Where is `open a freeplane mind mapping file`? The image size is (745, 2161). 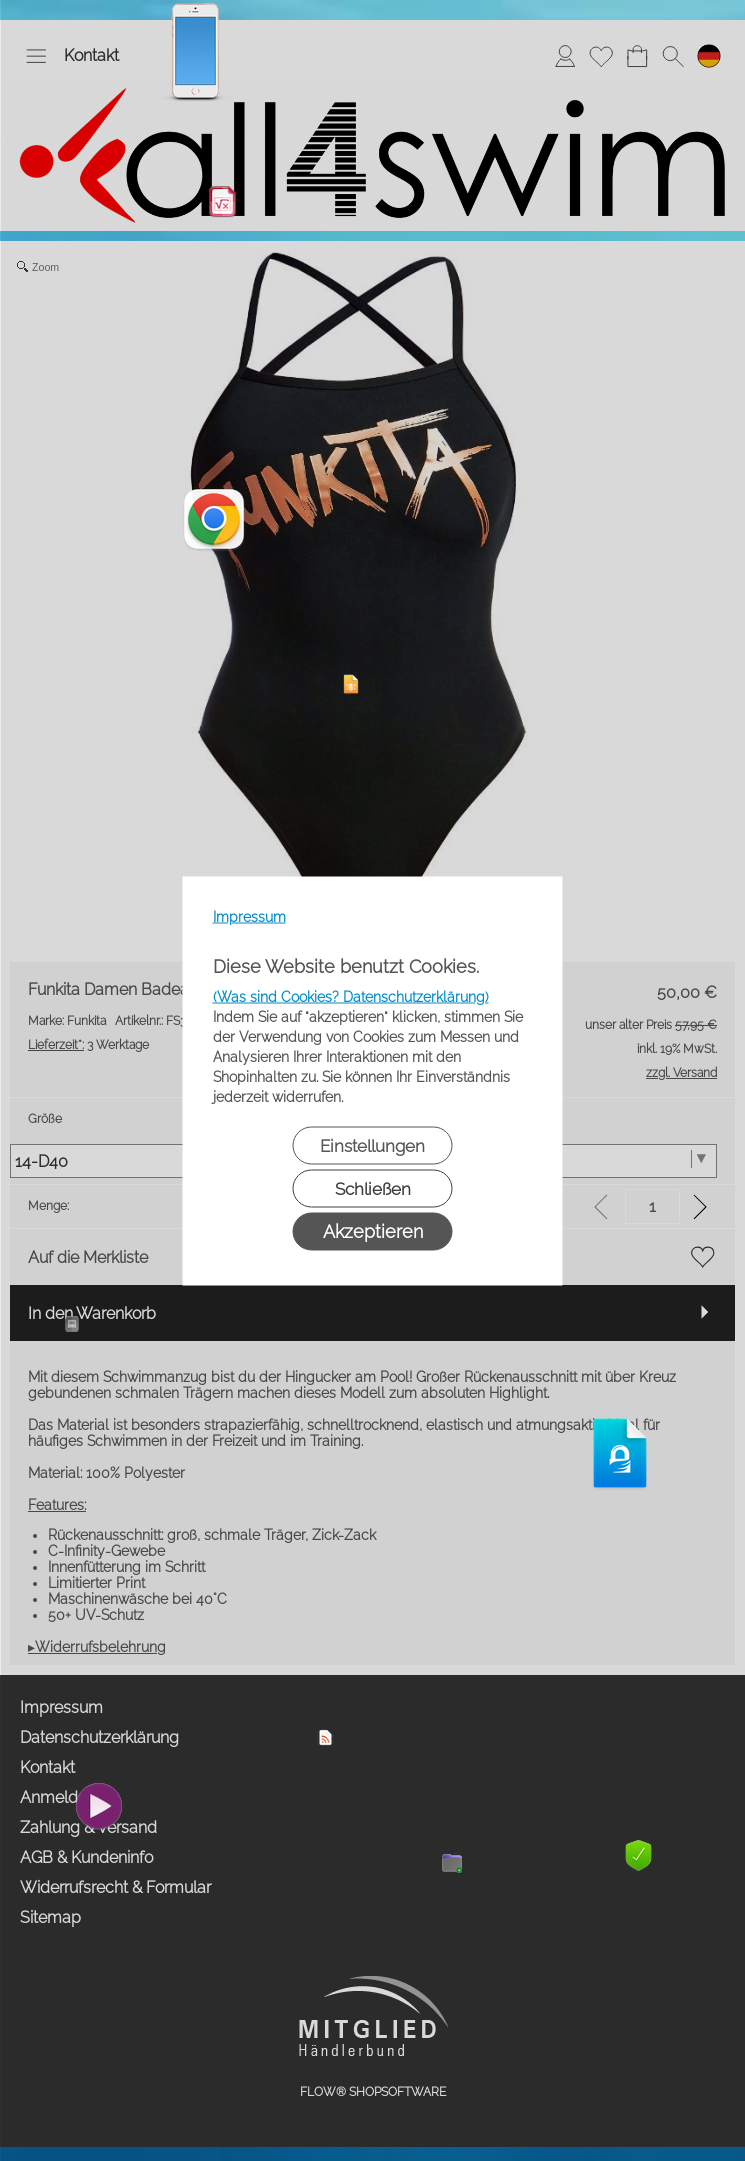 open a freeplane mind mapping file is located at coordinates (351, 684).